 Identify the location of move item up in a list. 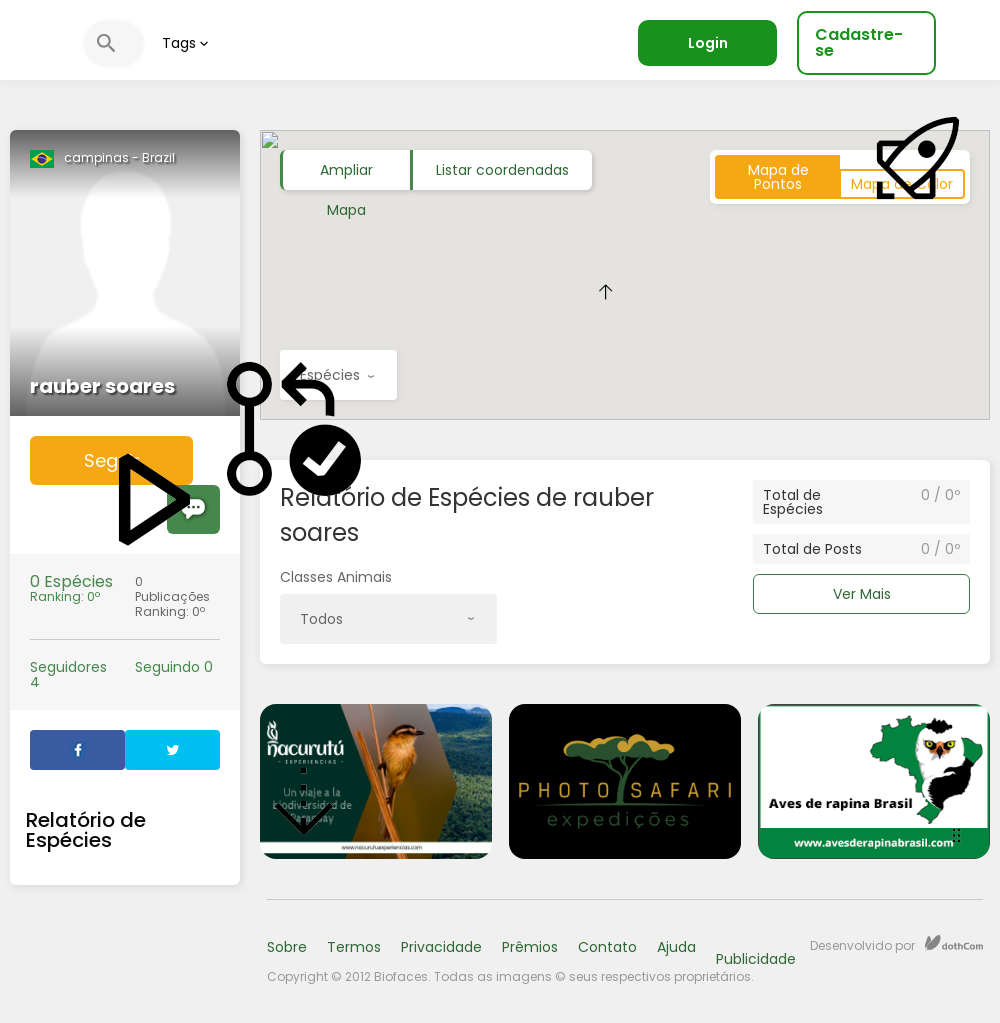
(605, 292).